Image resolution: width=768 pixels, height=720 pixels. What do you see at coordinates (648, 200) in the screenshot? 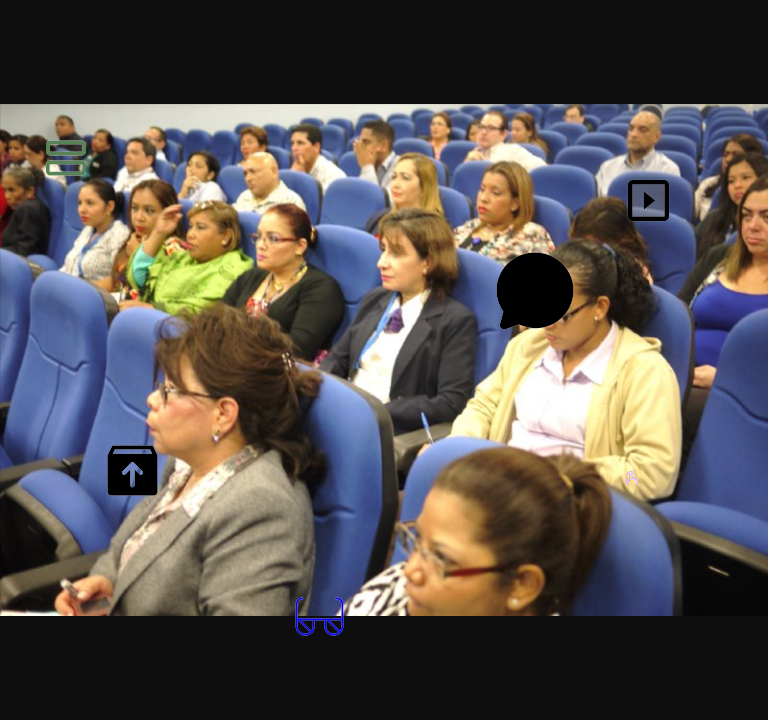
I see `start a slideshow presentation` at bounding box center [648, 200].